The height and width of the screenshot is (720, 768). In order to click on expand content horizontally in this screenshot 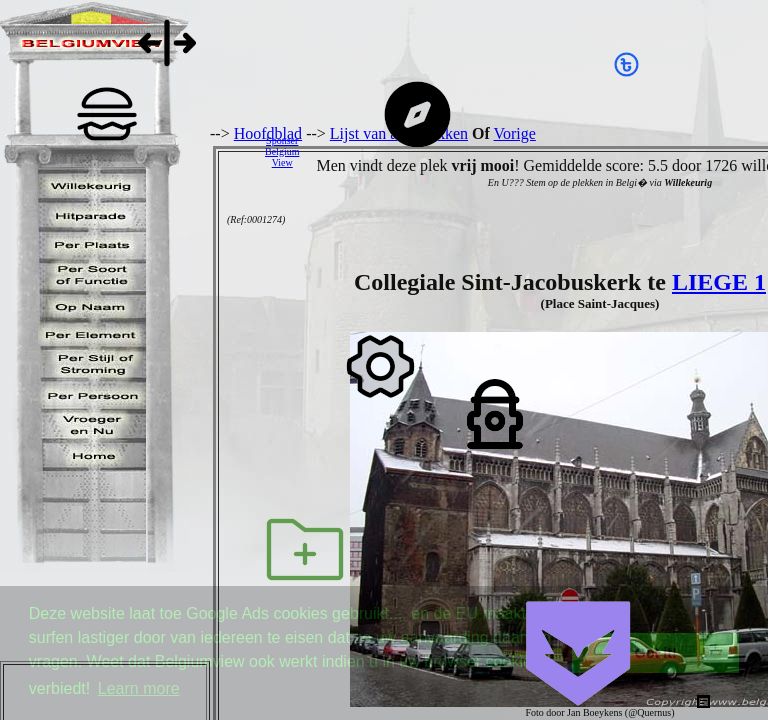, I will do `click(167, 43)`.